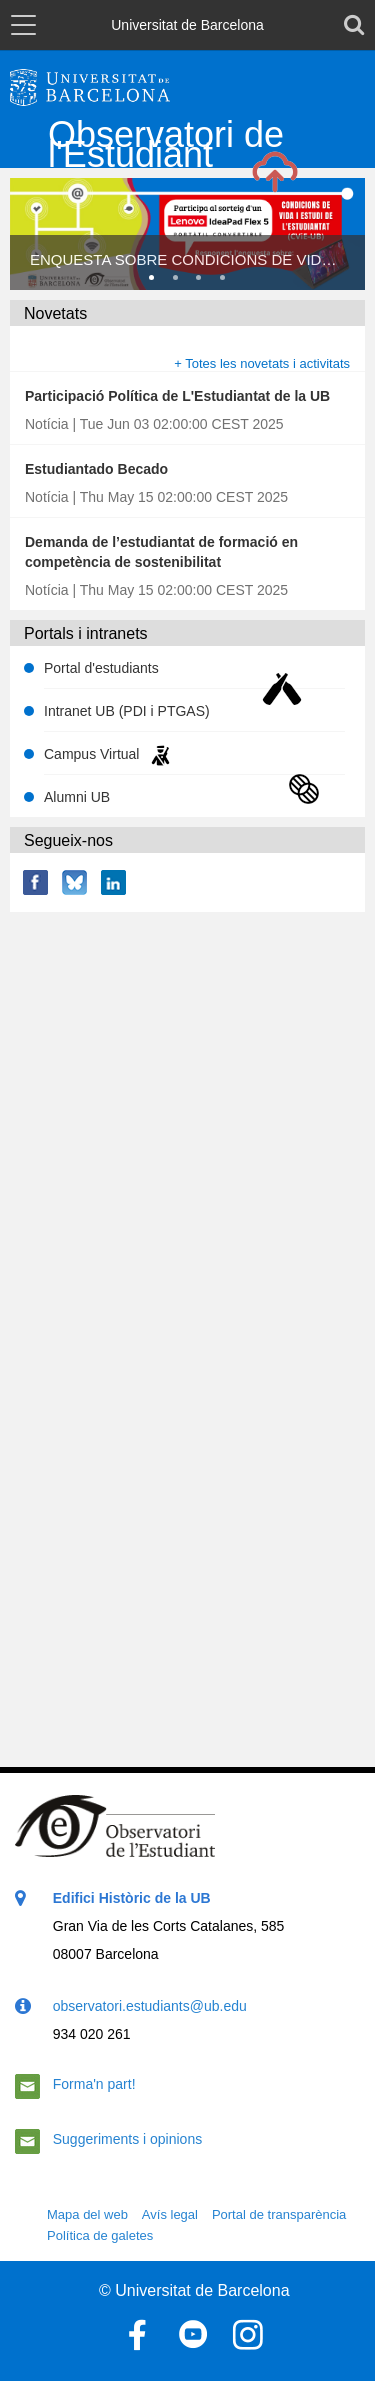 The height and width of the screenshot is (2381, 375). Describe the element at coordinates (282, 689) in the screenshot. I see `open the Untappd app` at that location.